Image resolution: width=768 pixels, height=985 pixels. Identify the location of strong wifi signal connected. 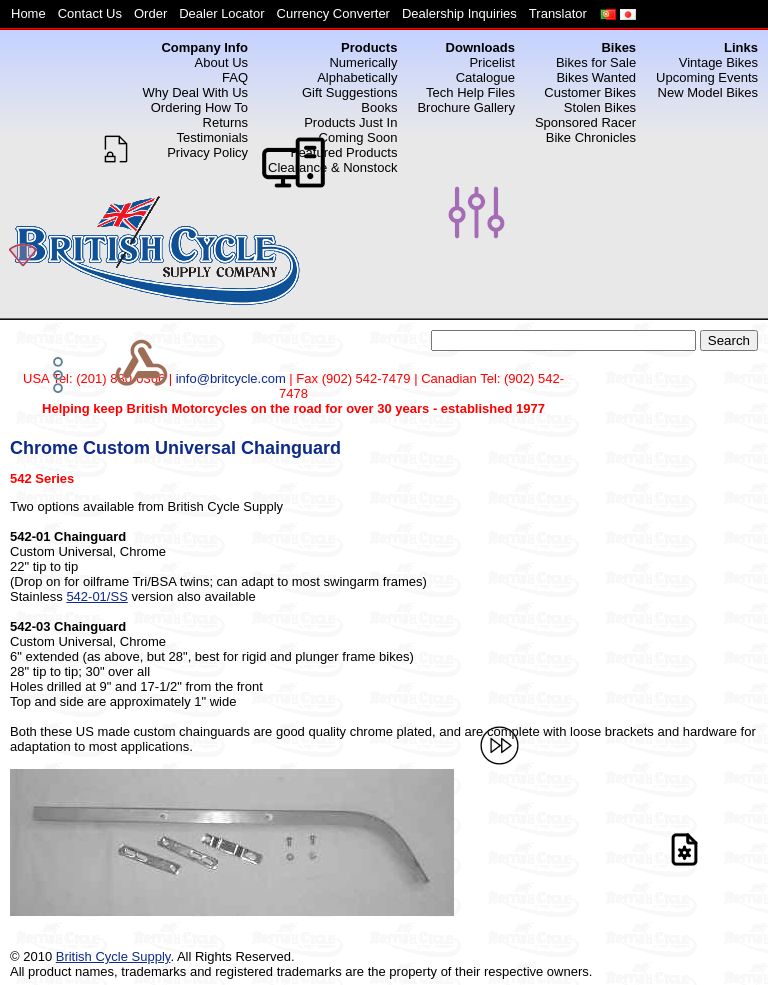
(23, 255).